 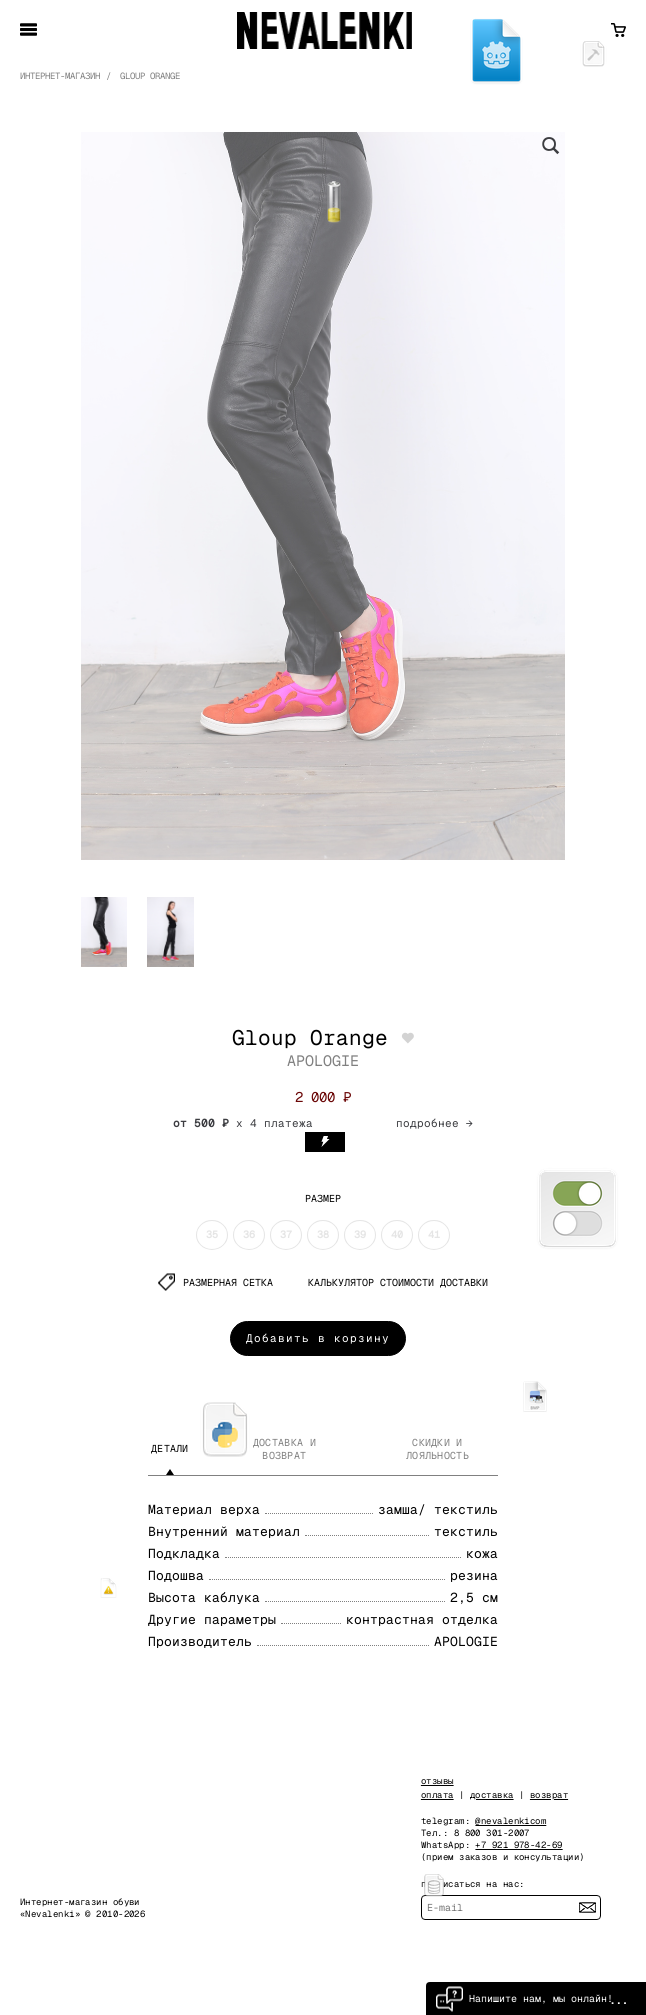 What do you see at coordinates (496, 51) in the screenshot?
I see `a GDScript file associated with the Godot game engine` at bounding box center [496, 51].